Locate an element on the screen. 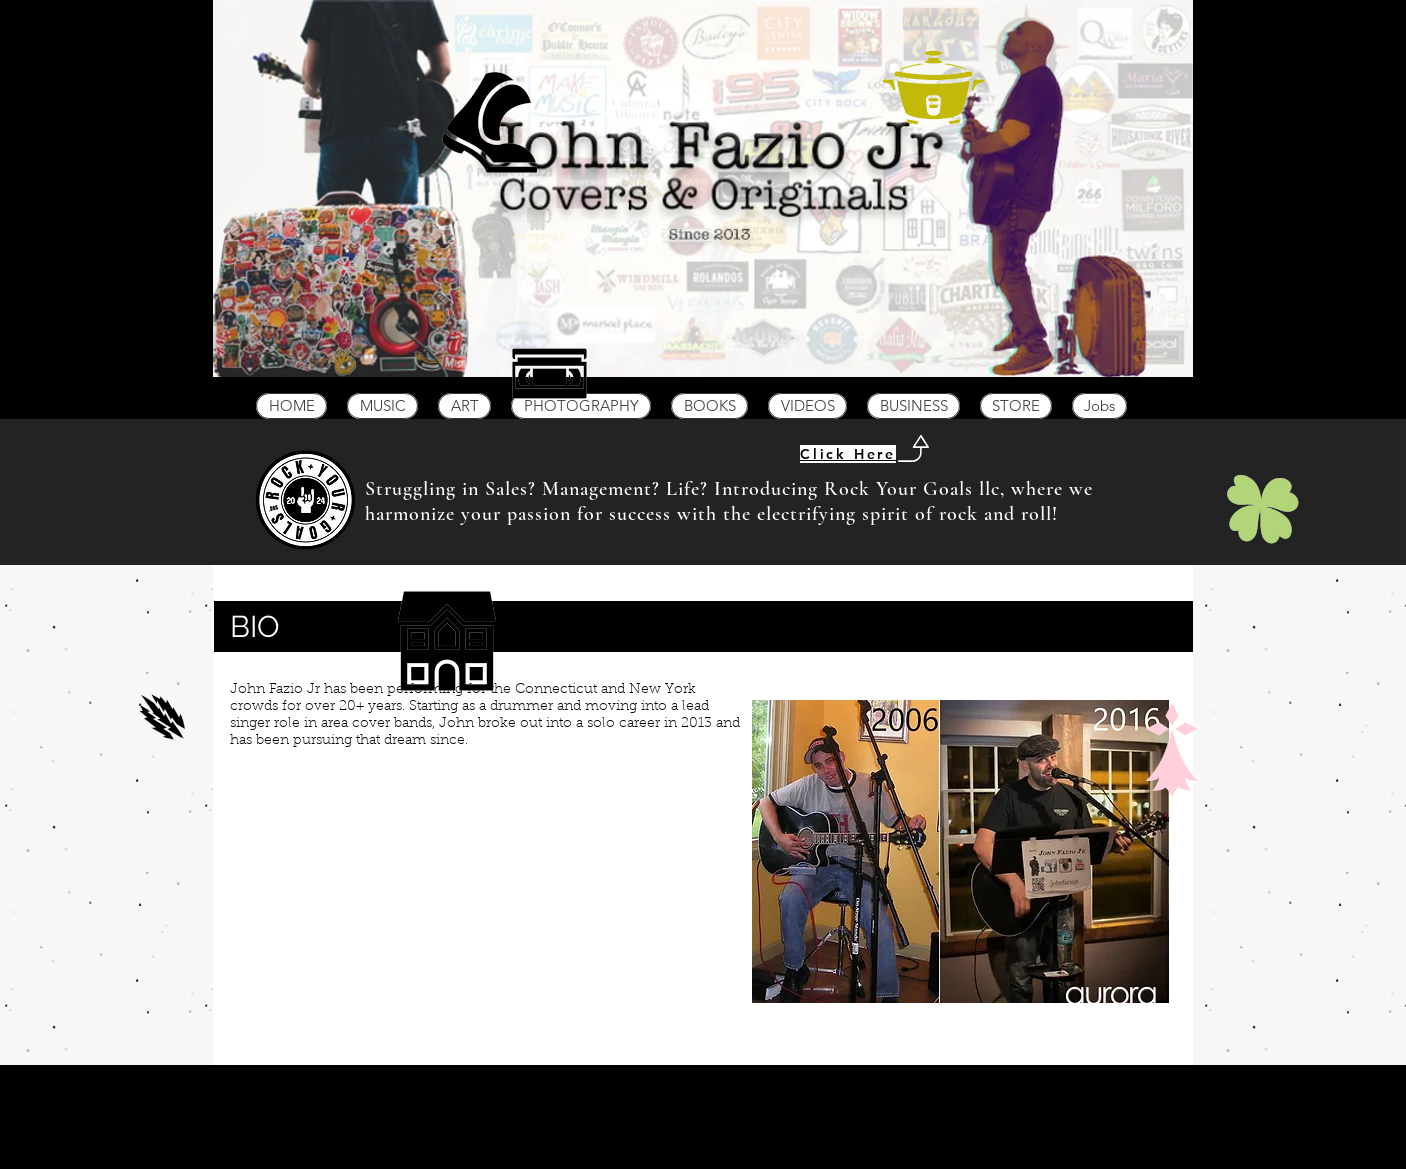 This screenshot has width=1406, height=1169. navigate to home screen is located at coordinates (447, 641).